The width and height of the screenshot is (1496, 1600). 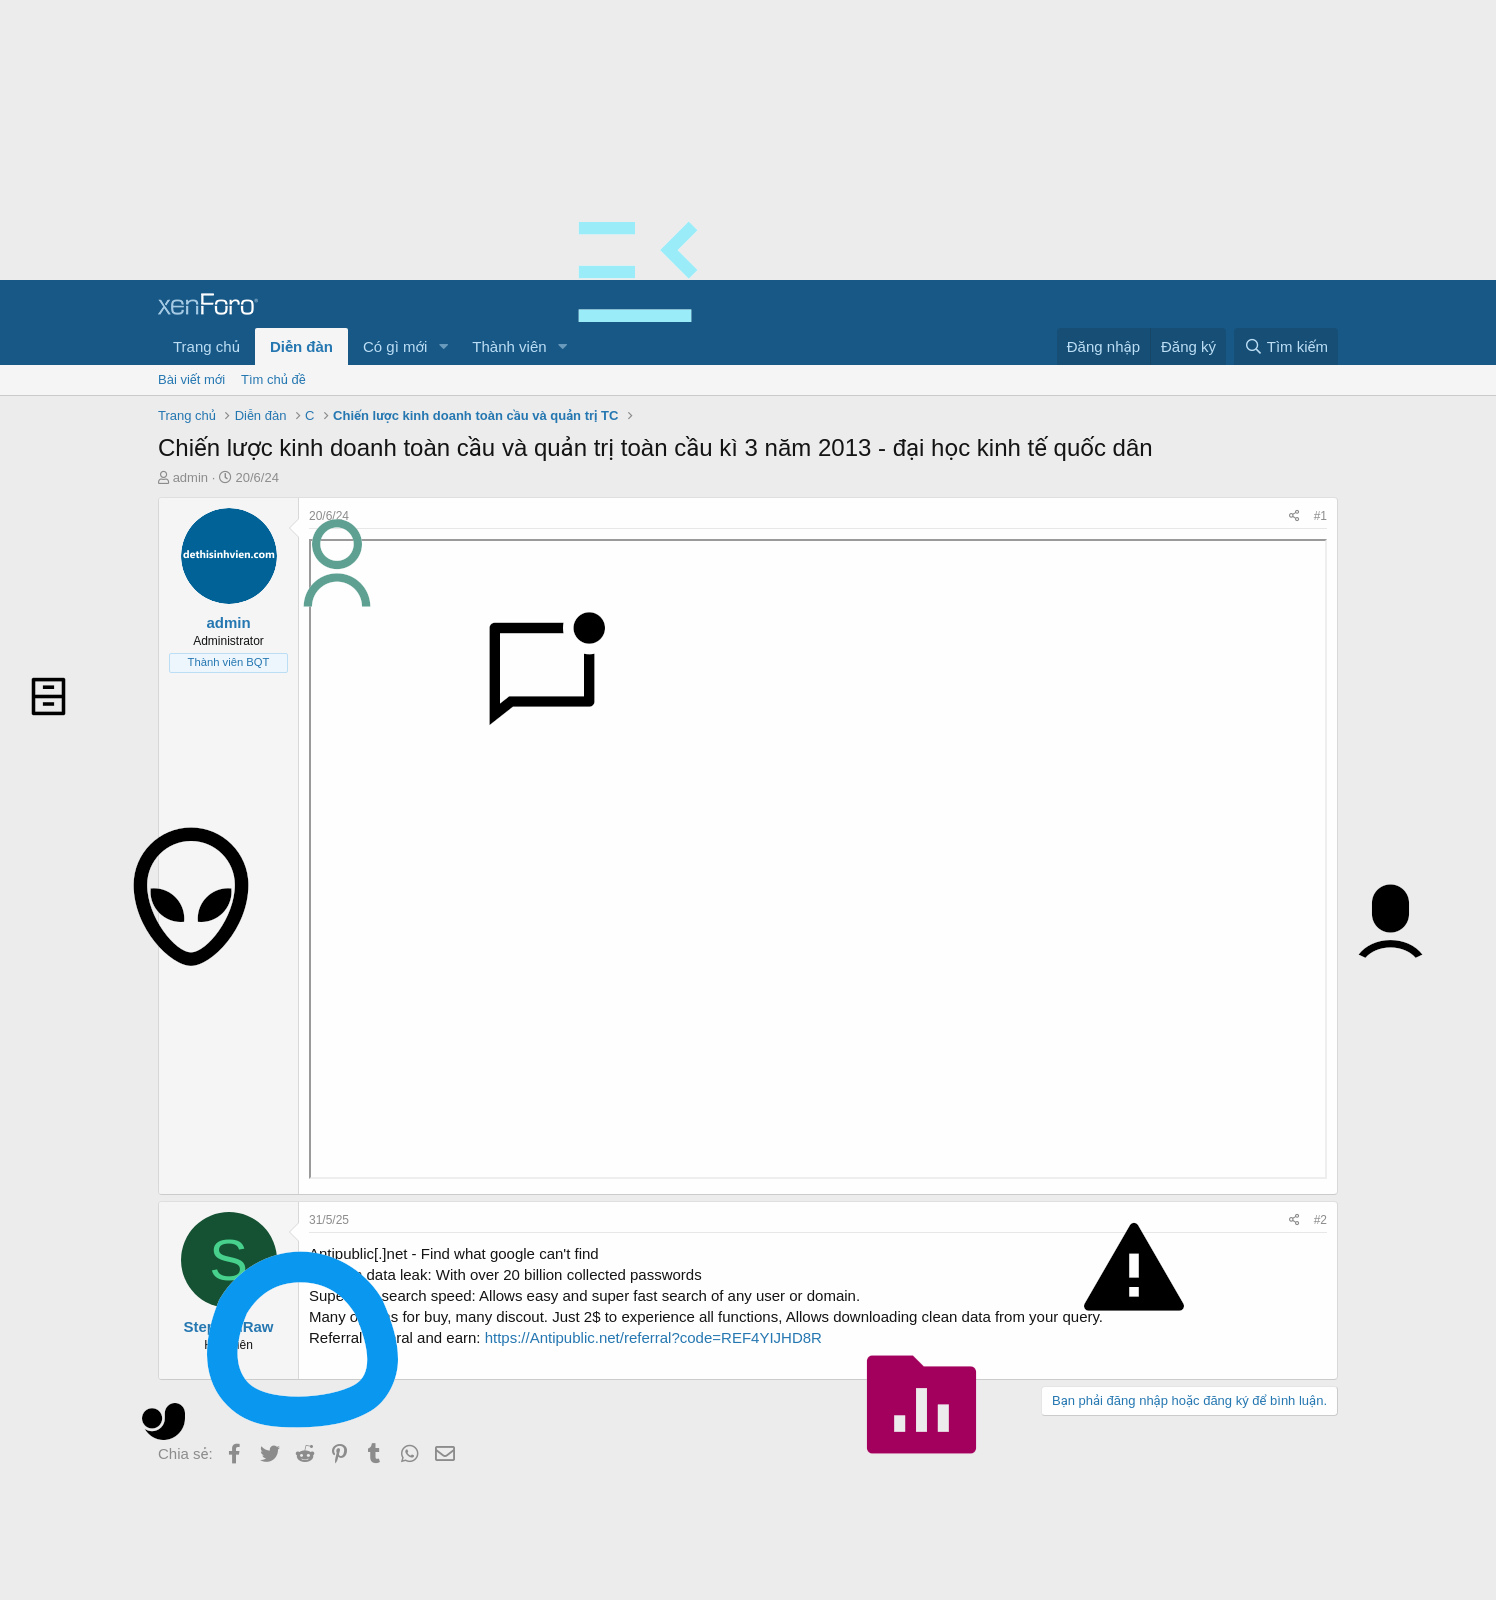 What do you see at coordinates (921, 1404) in the screenshot?
I see `open analytics or reports folder` at bounding box center [921, 1404].